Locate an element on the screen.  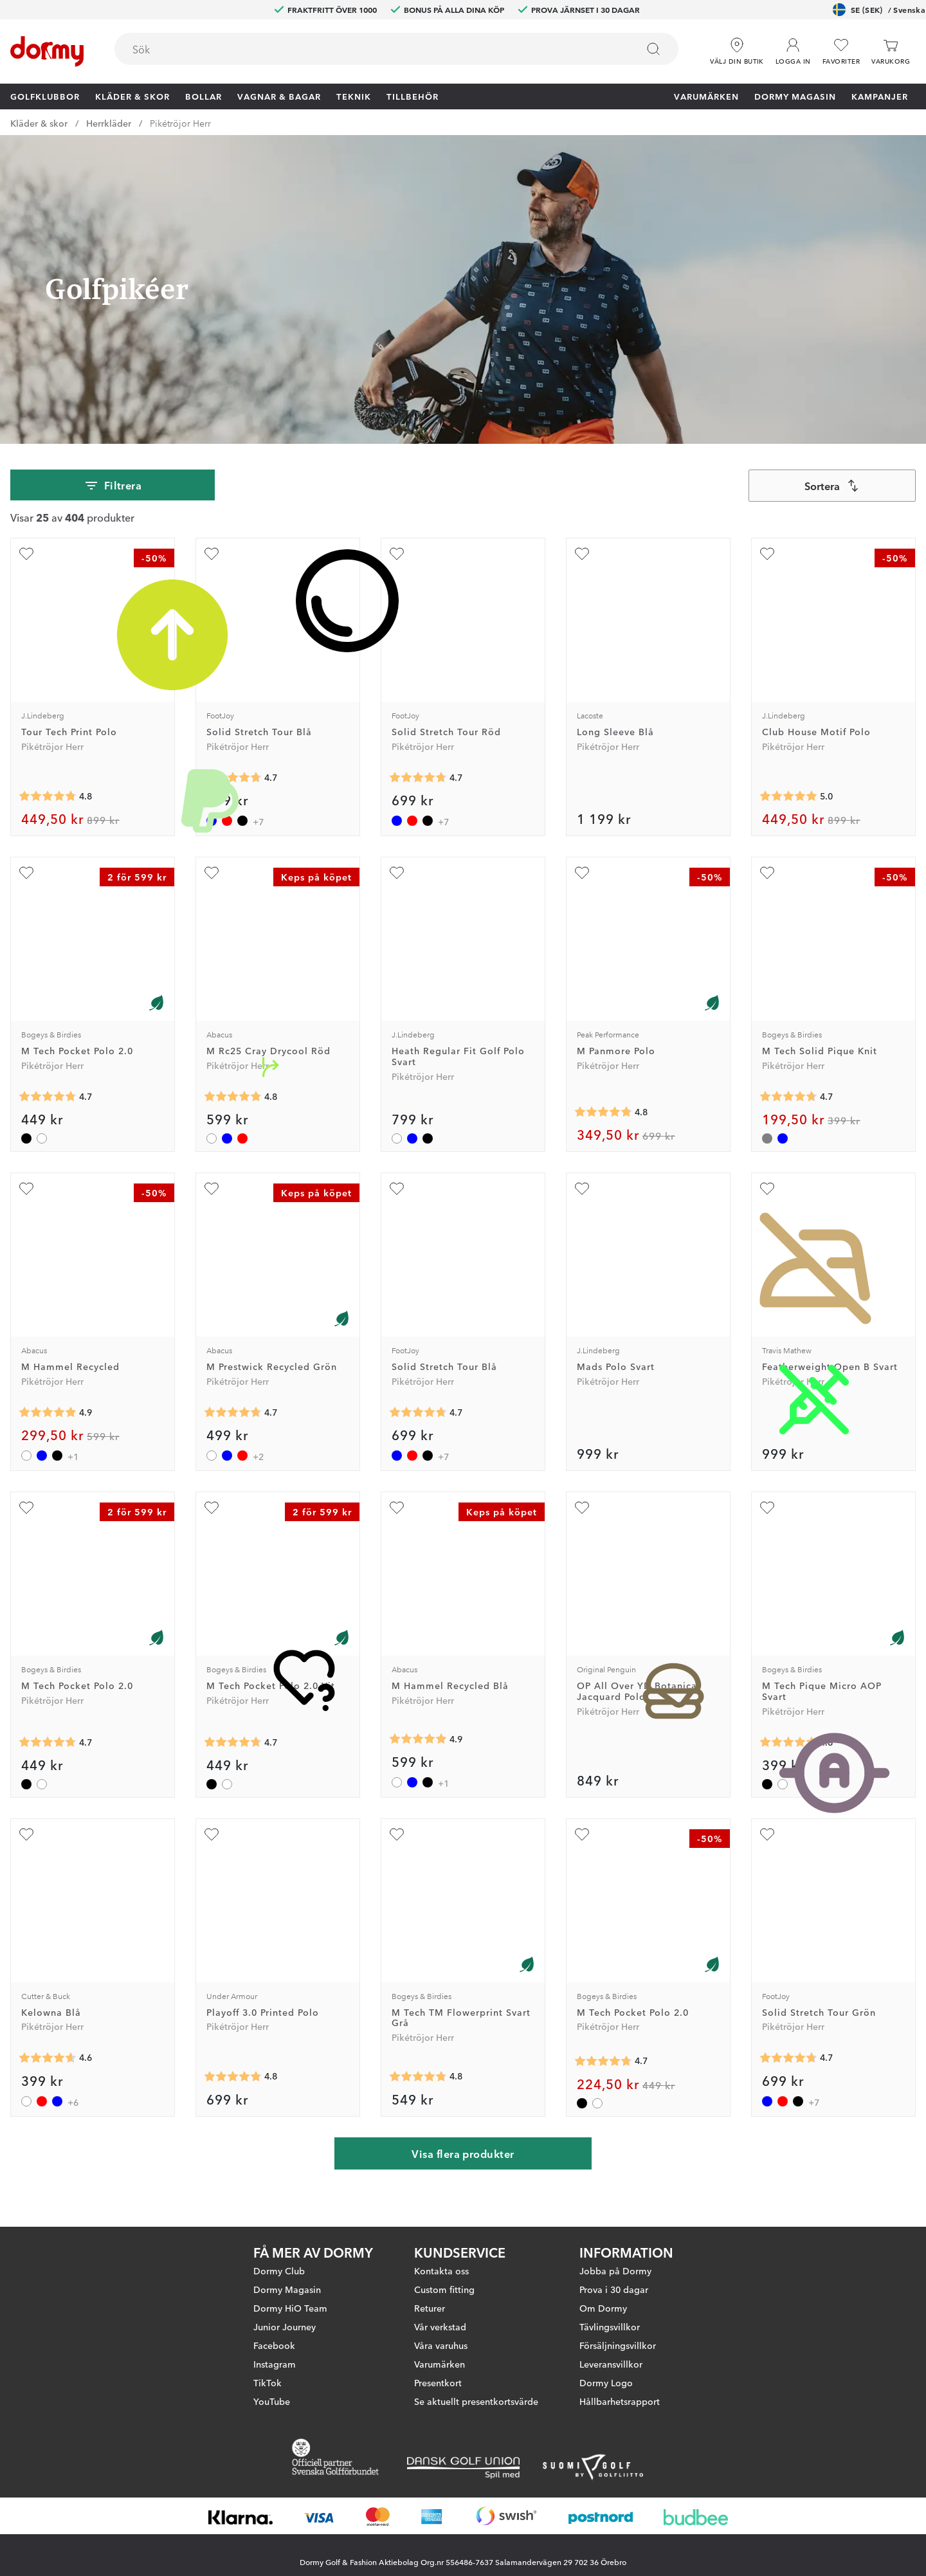
do not iron this item is located at coordinates (815, 1268).